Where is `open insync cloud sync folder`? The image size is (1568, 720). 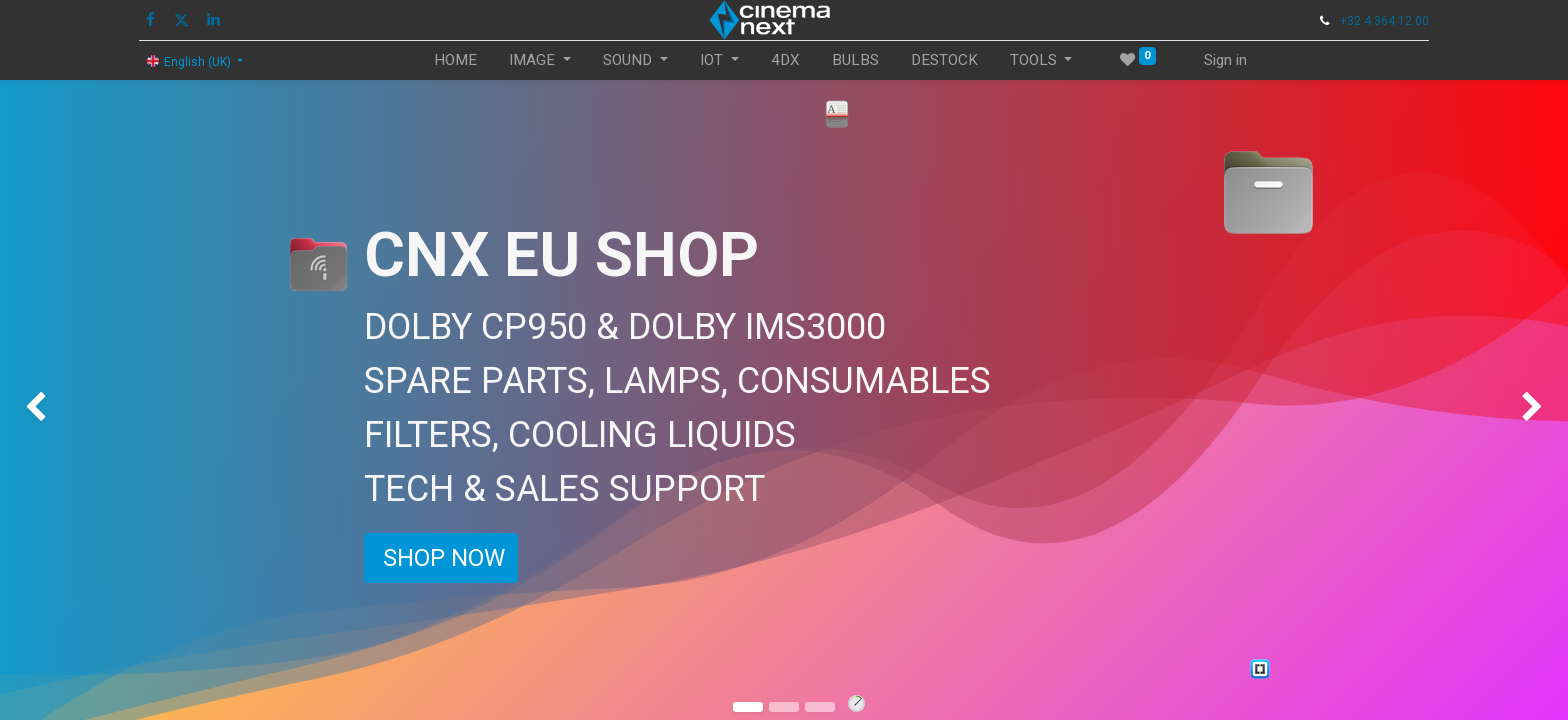 open insync cloud sync folder is located at coordinates (318, 264).